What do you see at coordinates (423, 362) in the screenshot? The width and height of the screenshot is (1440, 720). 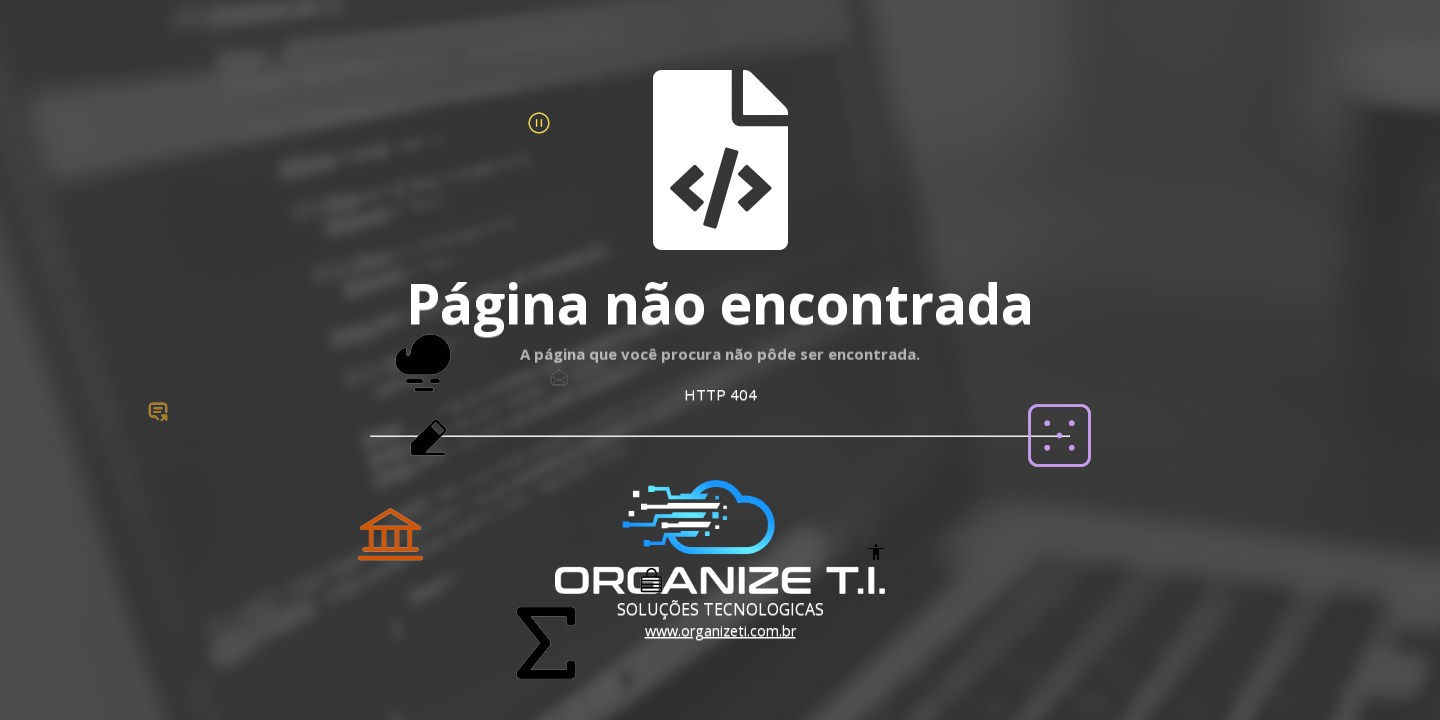 I see `indicates foggy weather conditions` at bounding box center [423, 362].